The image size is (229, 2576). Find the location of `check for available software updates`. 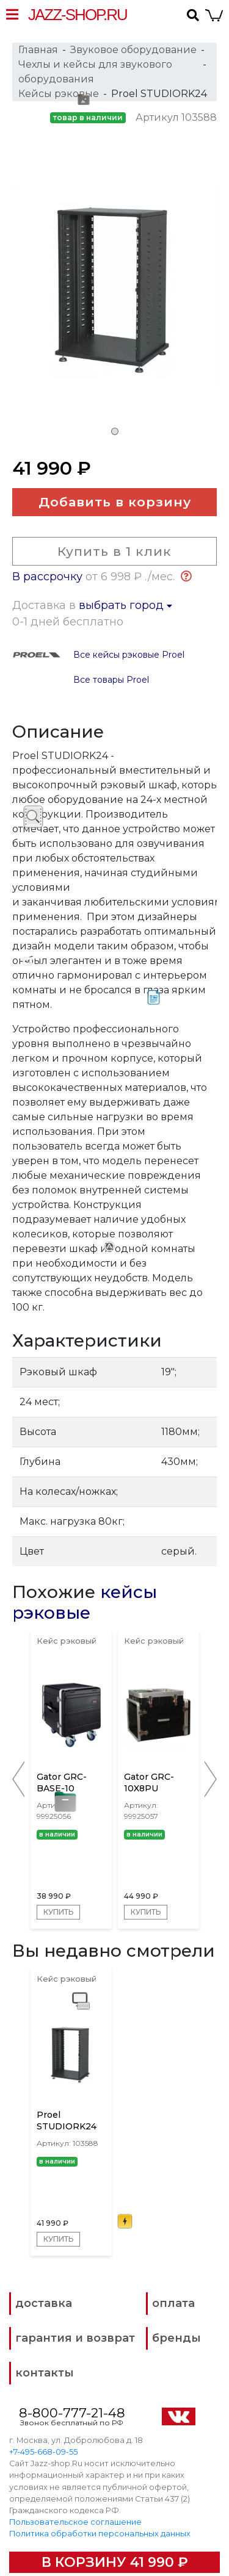

check for available software updates is located at coordinates (109, 1247).